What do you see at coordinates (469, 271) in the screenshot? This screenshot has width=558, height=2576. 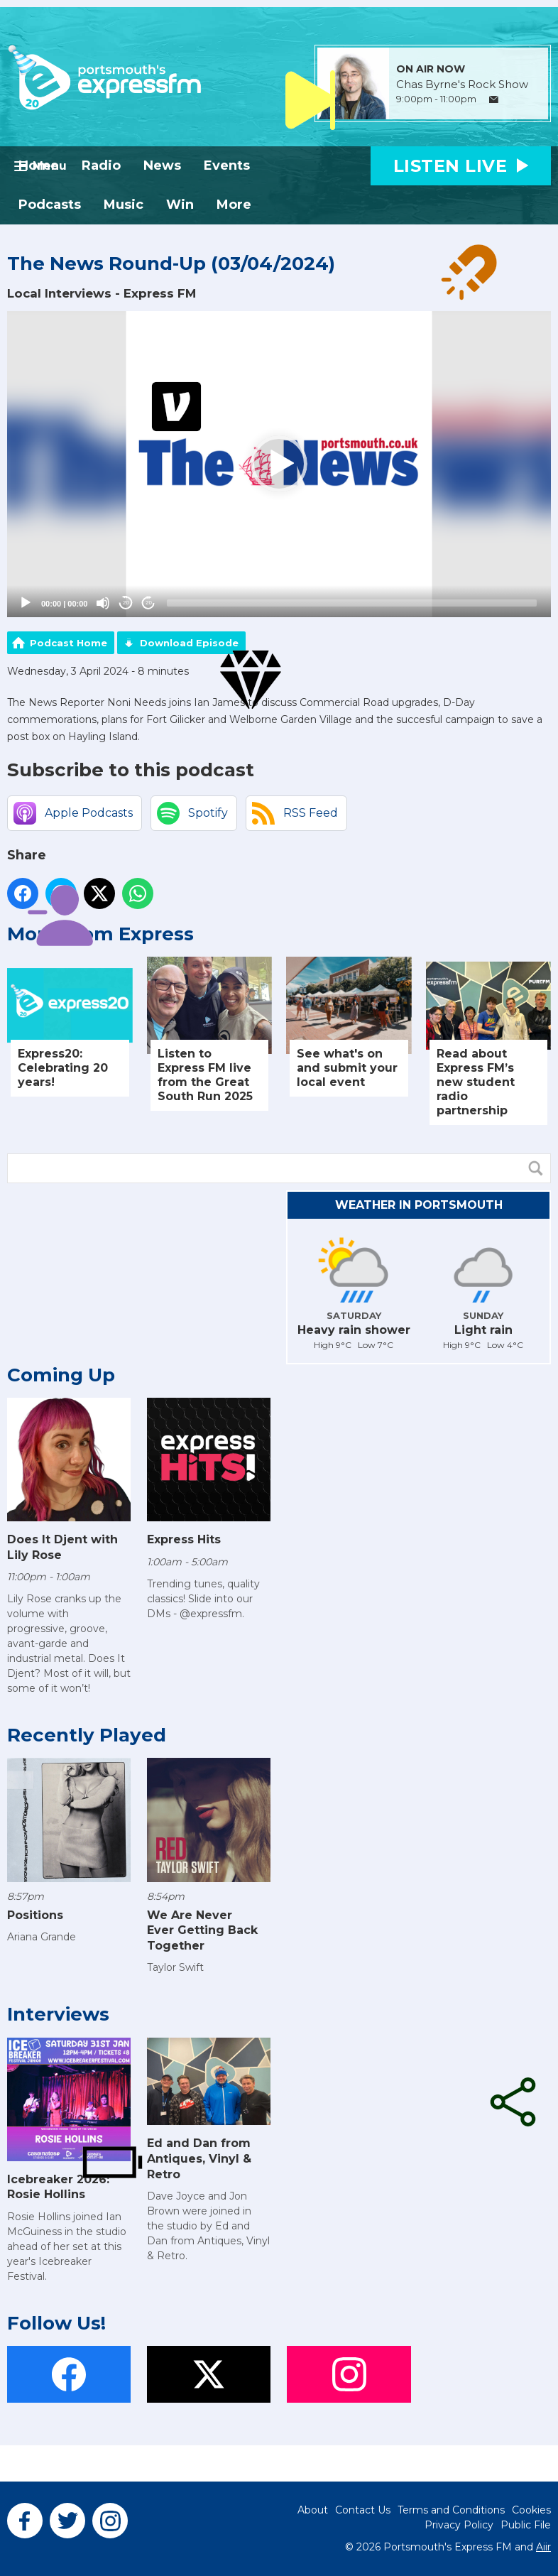 I see `attract or pull related items together` at bounding box center [469, 271].